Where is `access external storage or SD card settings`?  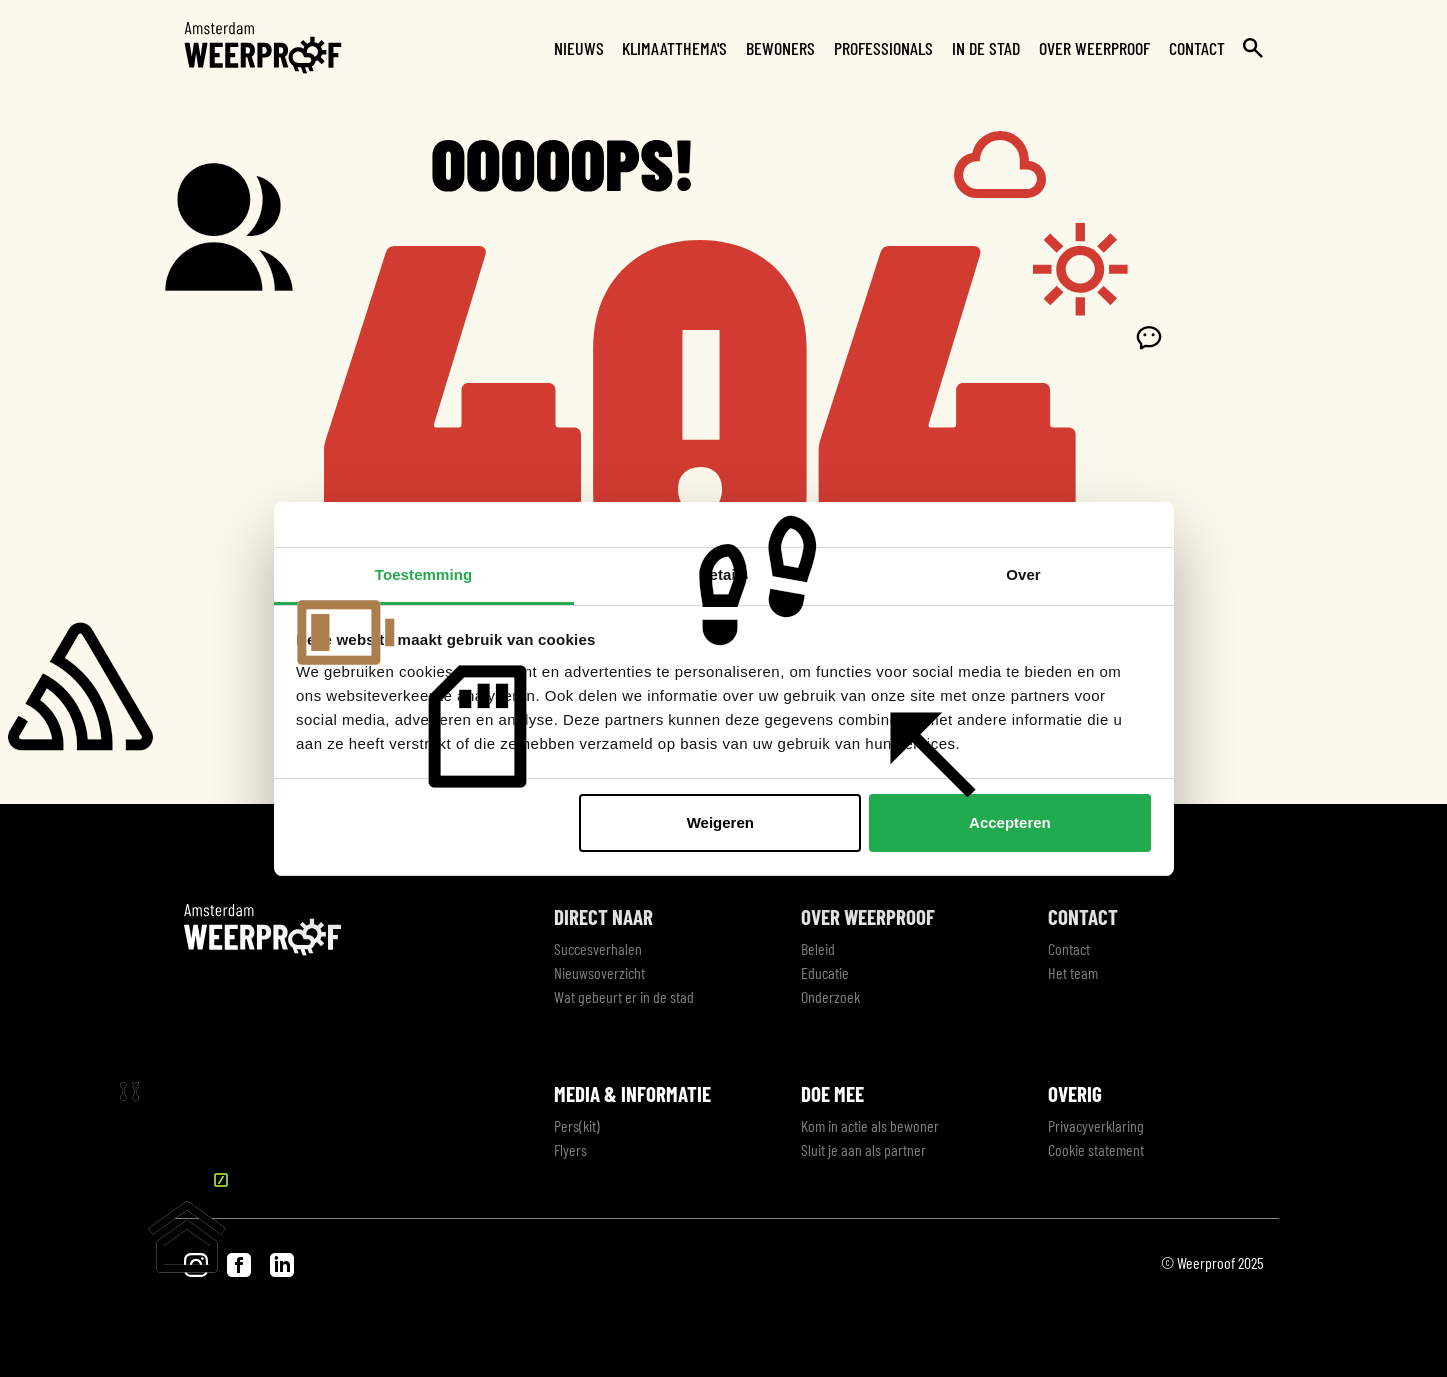 access external storage or SD card settings is located at coordinates (477, 726).